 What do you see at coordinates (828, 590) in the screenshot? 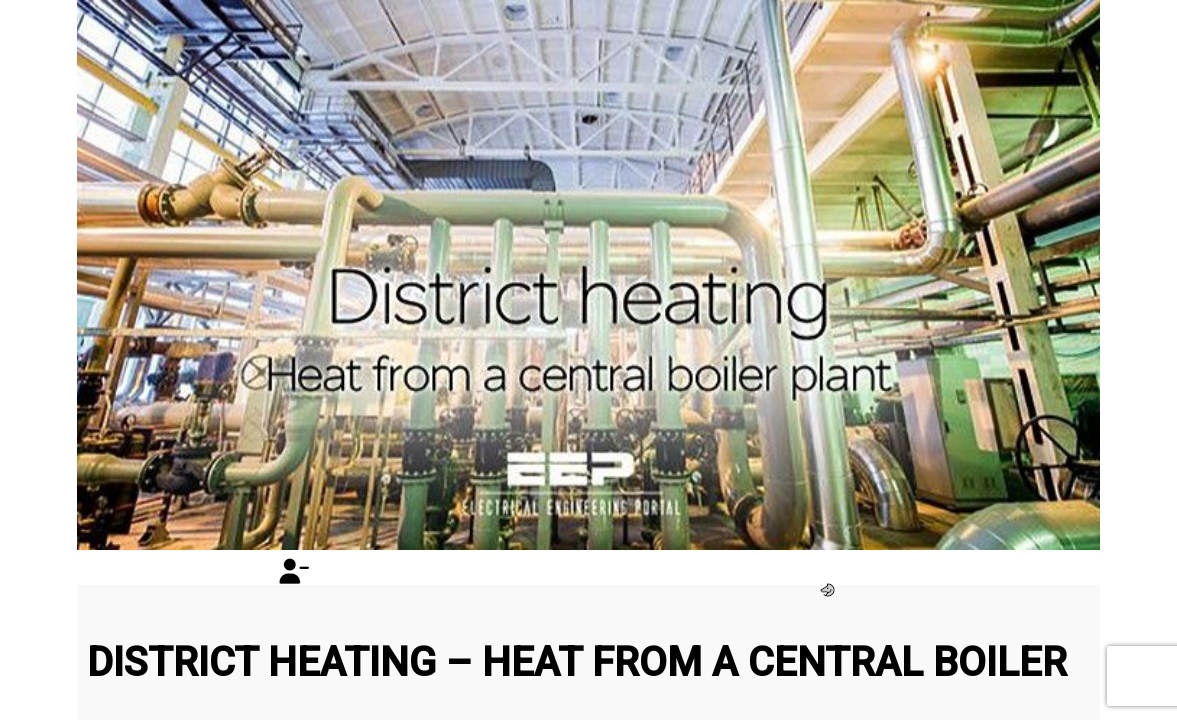
I see `access equestrian or horse-related features` at bounding box center [828, 590].